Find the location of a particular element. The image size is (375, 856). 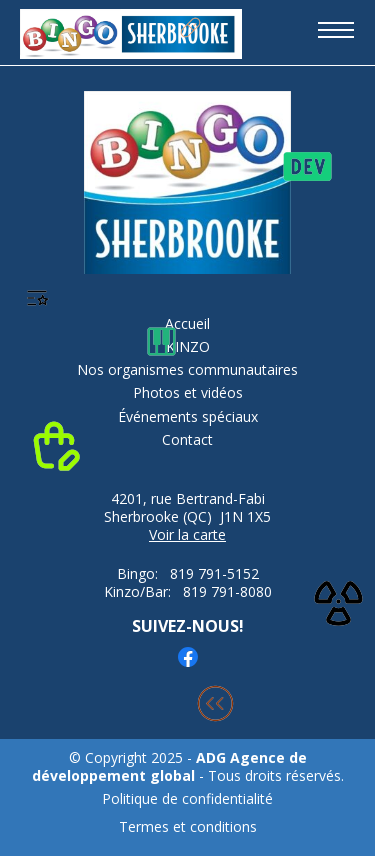

access medication reminders or health tracking is located at coordinates (190, 27).